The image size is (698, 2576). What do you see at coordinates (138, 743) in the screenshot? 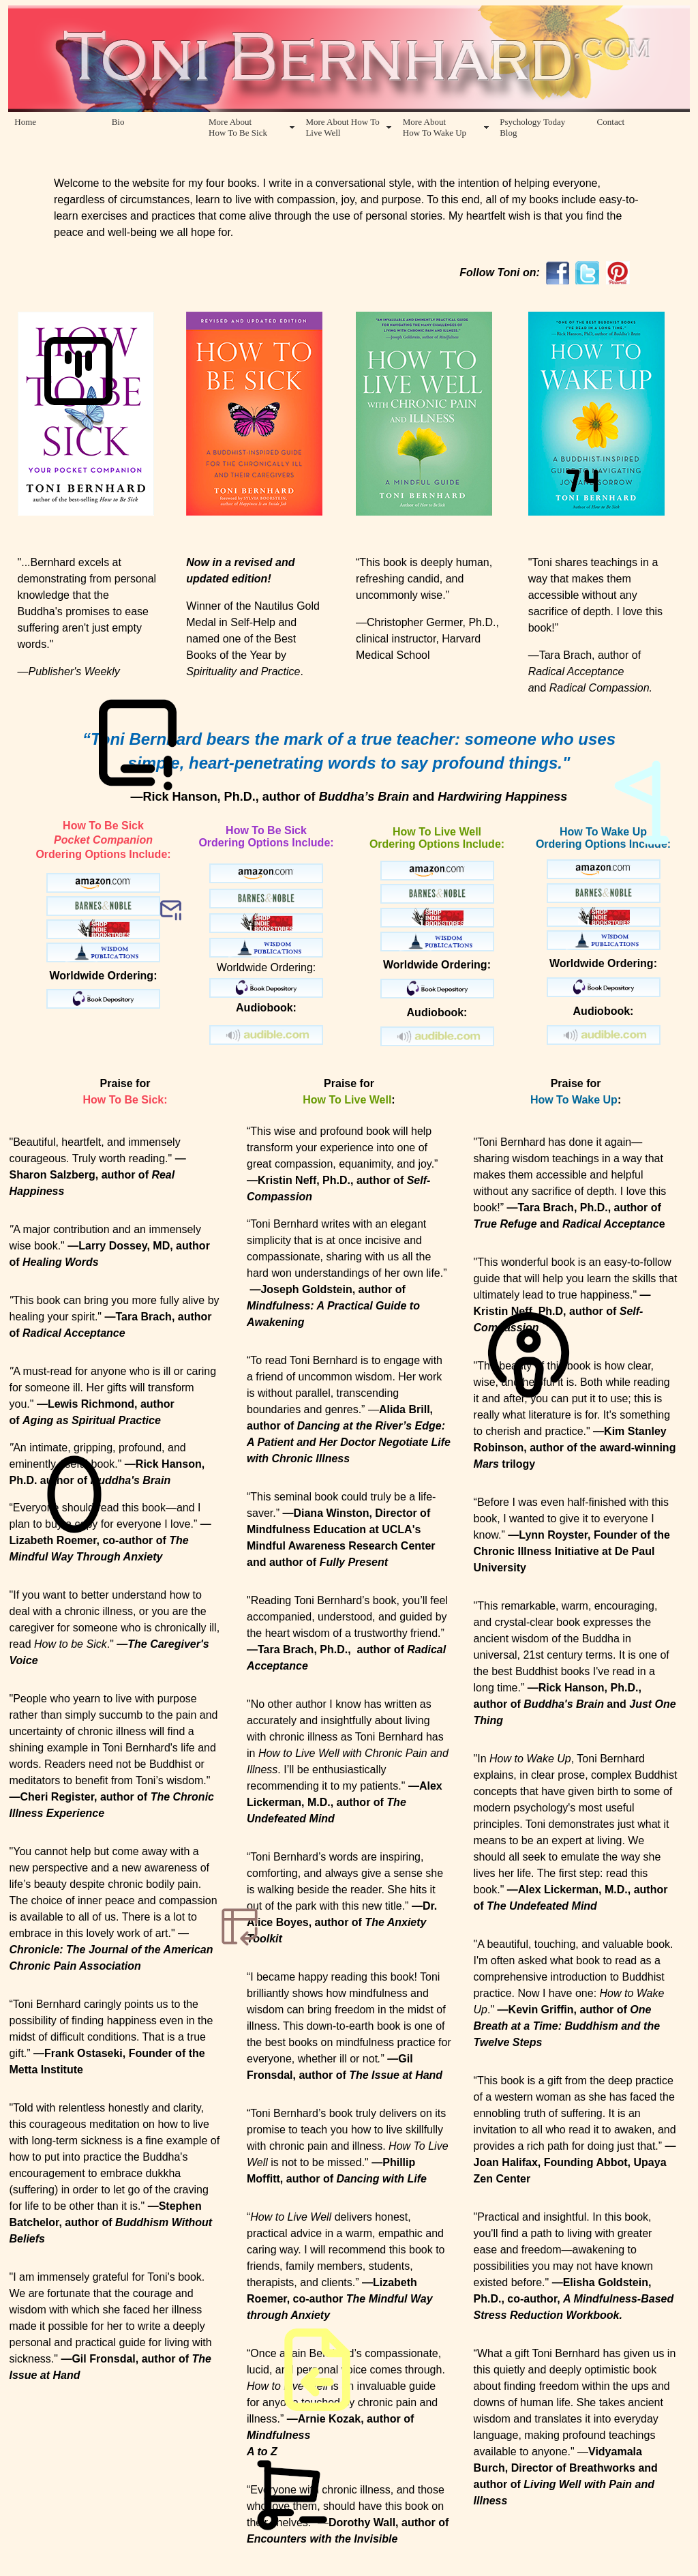
I see `iPad device error or warning` at bounding box center [138, 743].